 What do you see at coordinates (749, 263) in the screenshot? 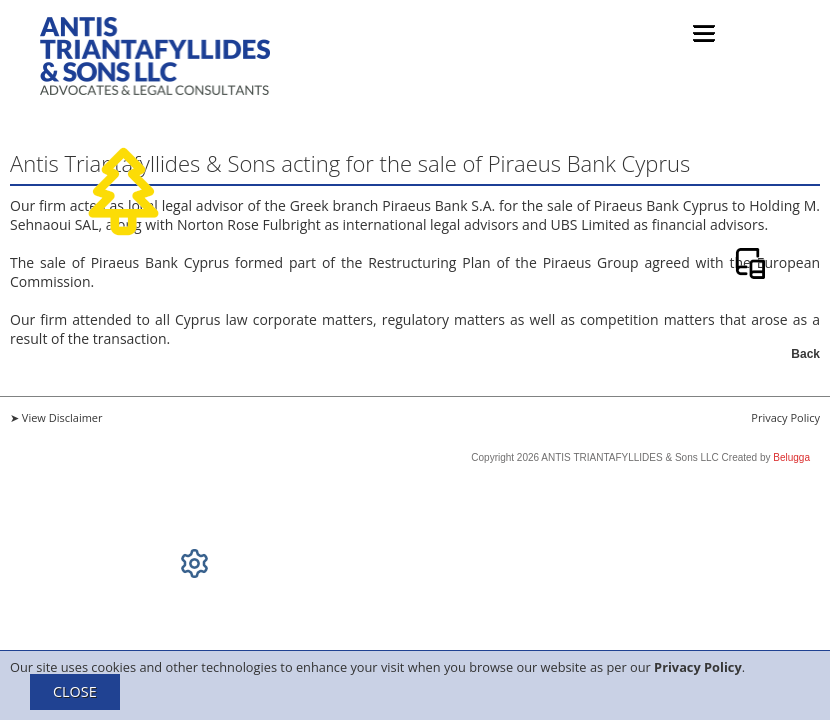
I see `clone a repository` at bounding box center [749, 263].